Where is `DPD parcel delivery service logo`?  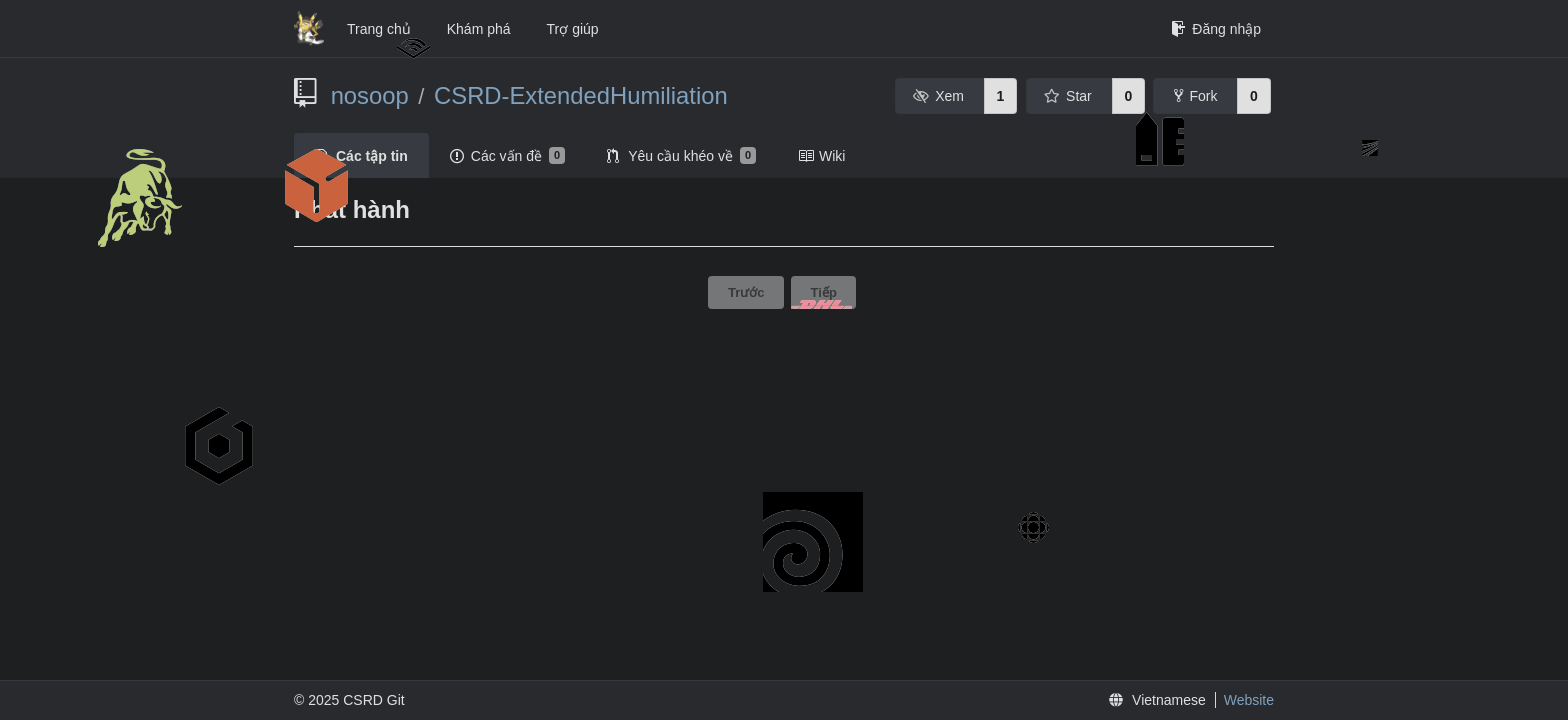
DPD parcel delivery service logo is located at coordinates (316, 185).